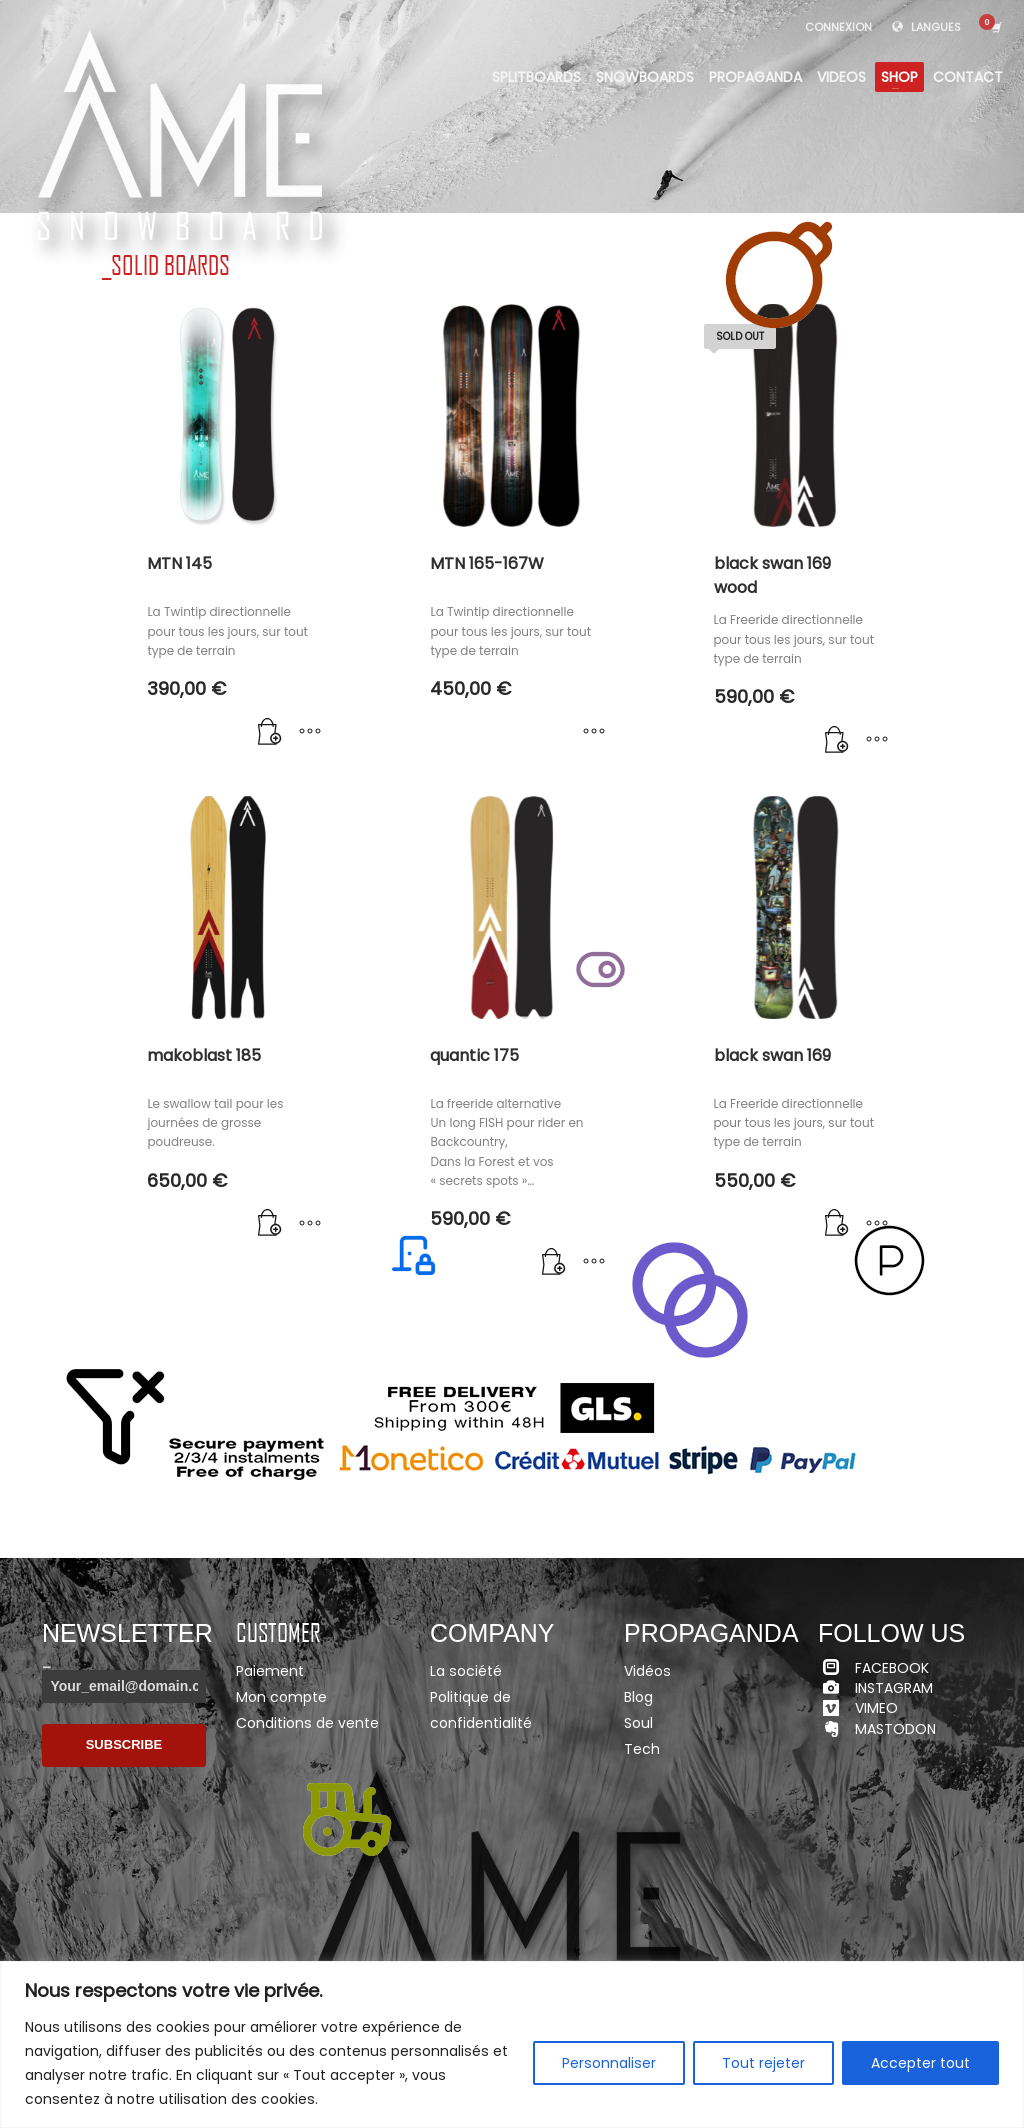  Describe the element at coordinates (413, 1253) in the screenshot. I see `indicates a locked or secured room` at that location.